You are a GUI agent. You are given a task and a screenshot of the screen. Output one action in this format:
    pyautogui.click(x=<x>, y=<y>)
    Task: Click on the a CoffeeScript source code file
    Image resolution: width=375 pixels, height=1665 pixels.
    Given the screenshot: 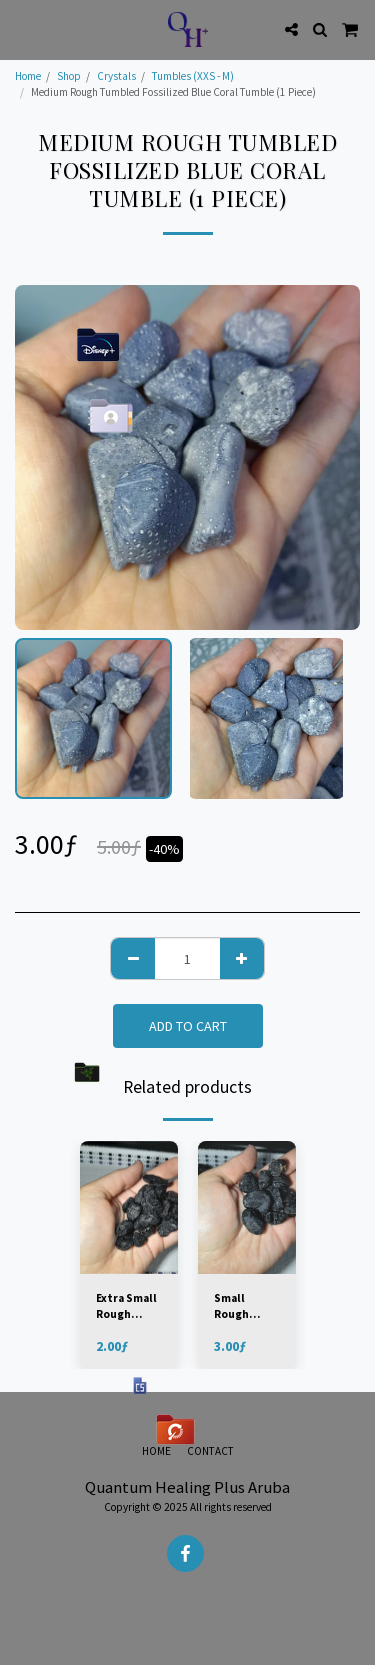 What is the action you would take?
    pyautogui.click(x=140, y=1386)
    